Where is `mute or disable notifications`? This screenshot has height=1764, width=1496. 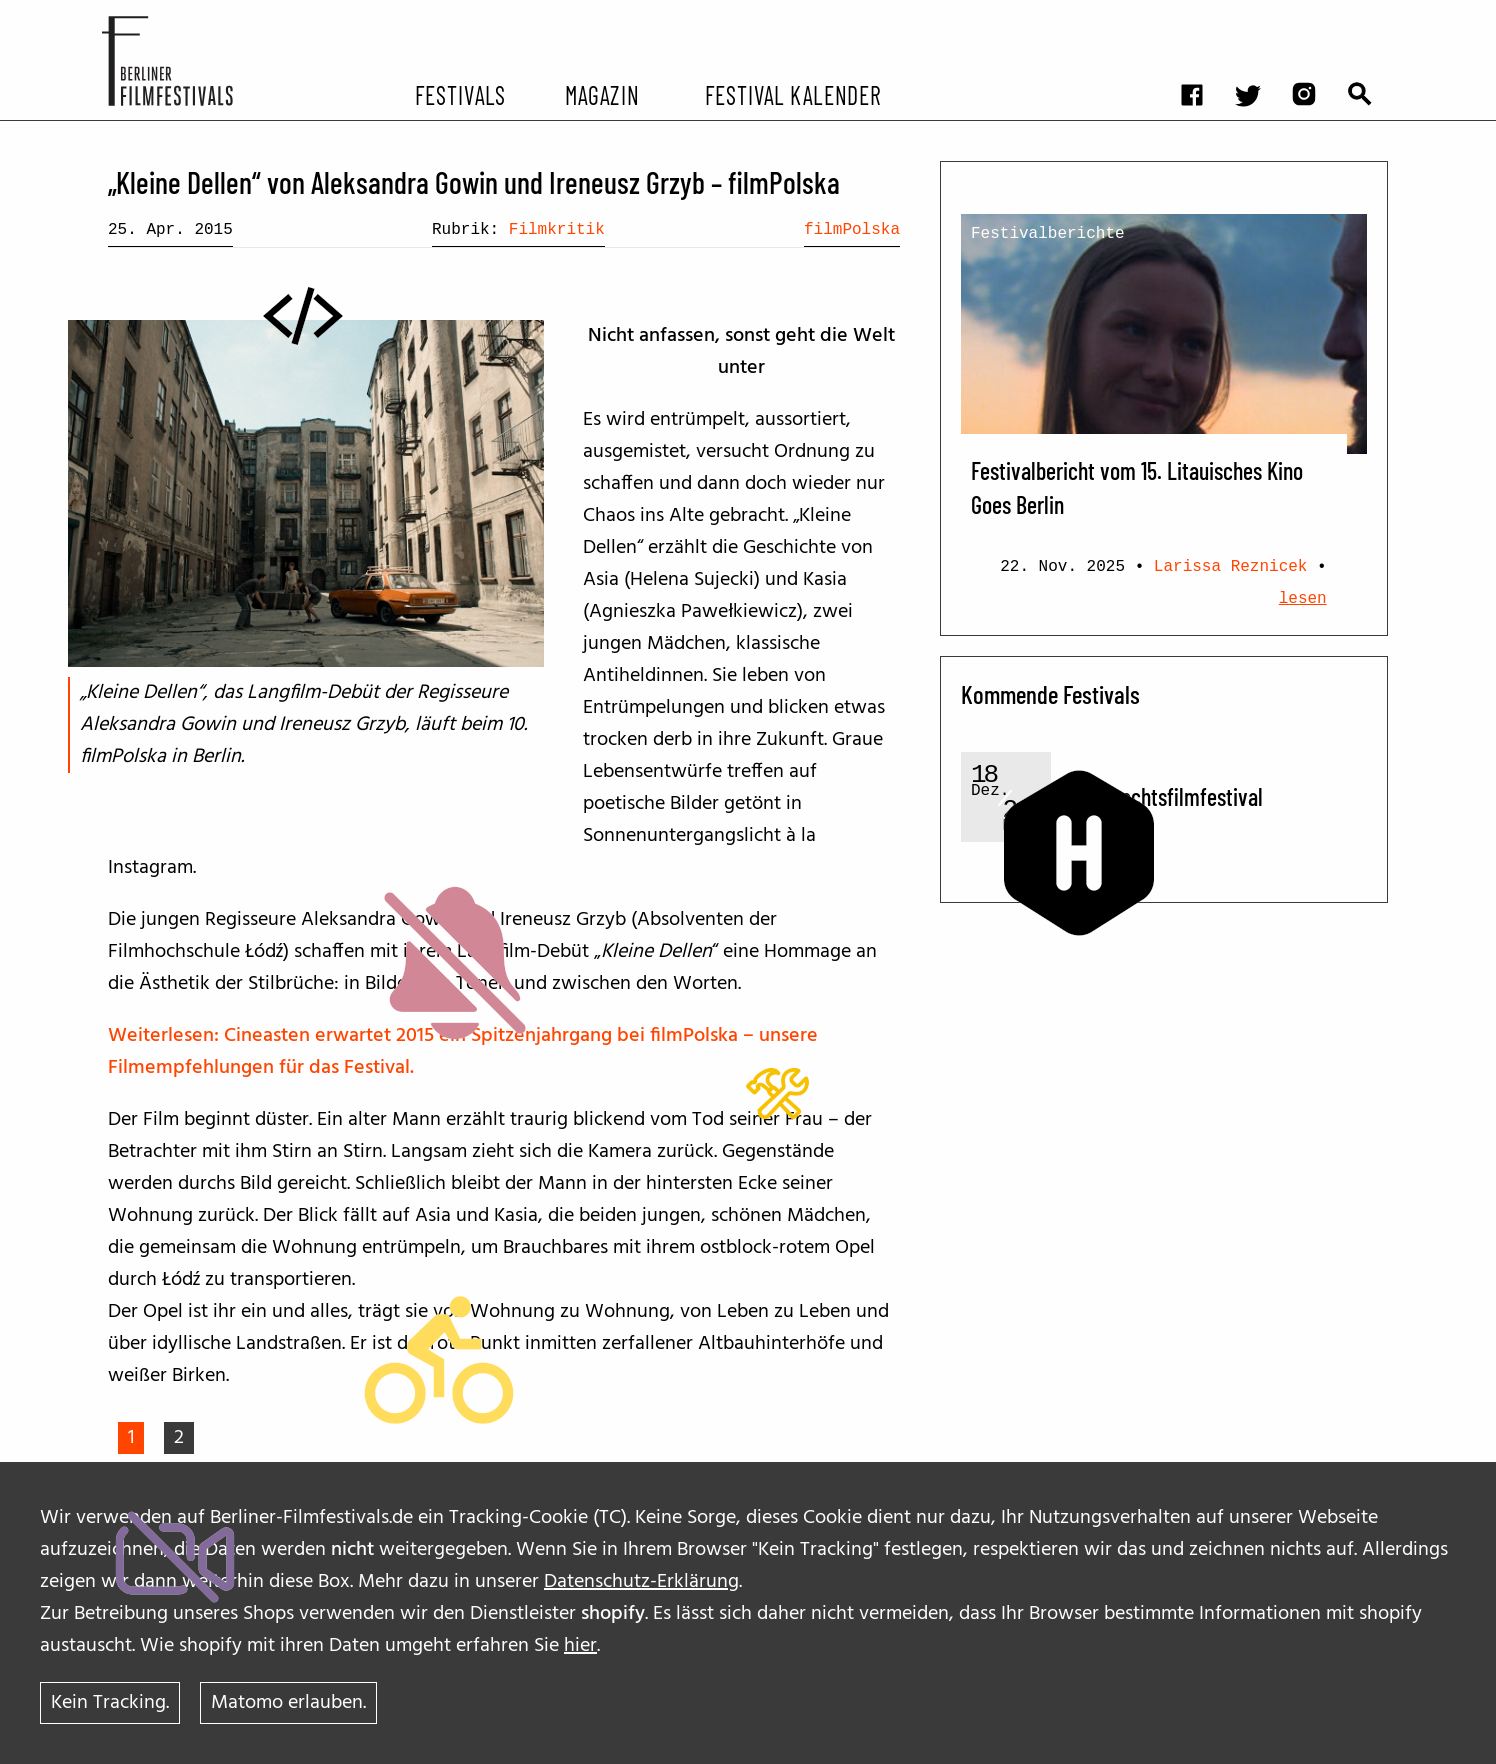
mute or disable notifications is located at coordinates (455, 963).